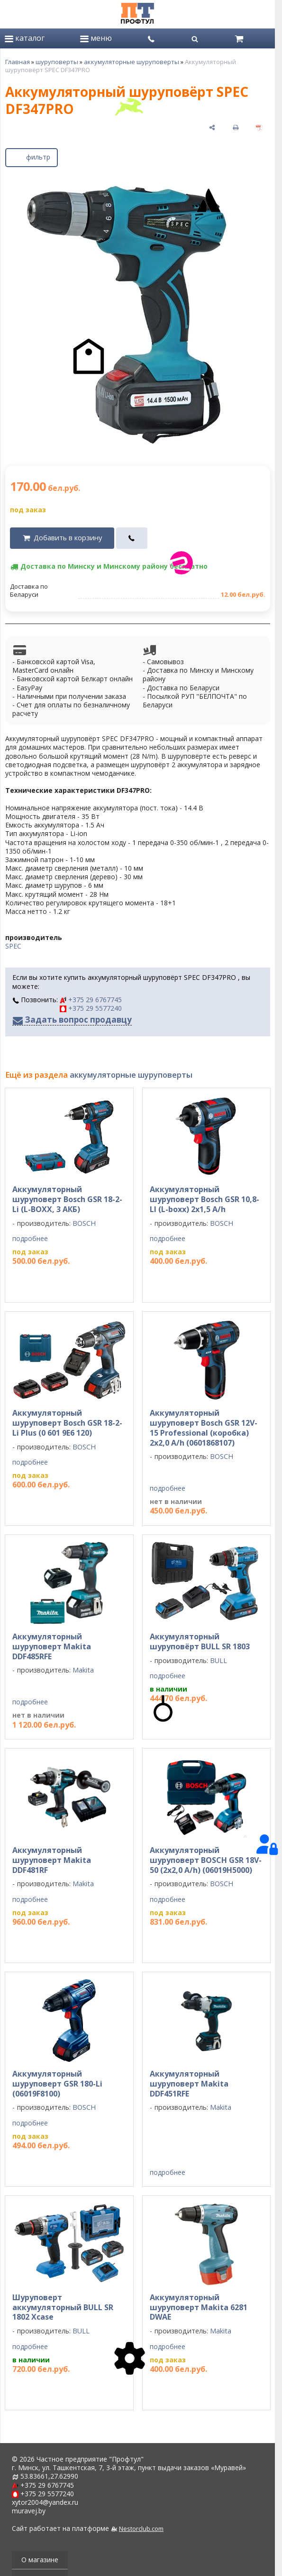 This screenshot has height=2576, width=282. Describe the element at coordinates (267, 1844) in the screenshot. I see `lock or secure a user account` at that location.